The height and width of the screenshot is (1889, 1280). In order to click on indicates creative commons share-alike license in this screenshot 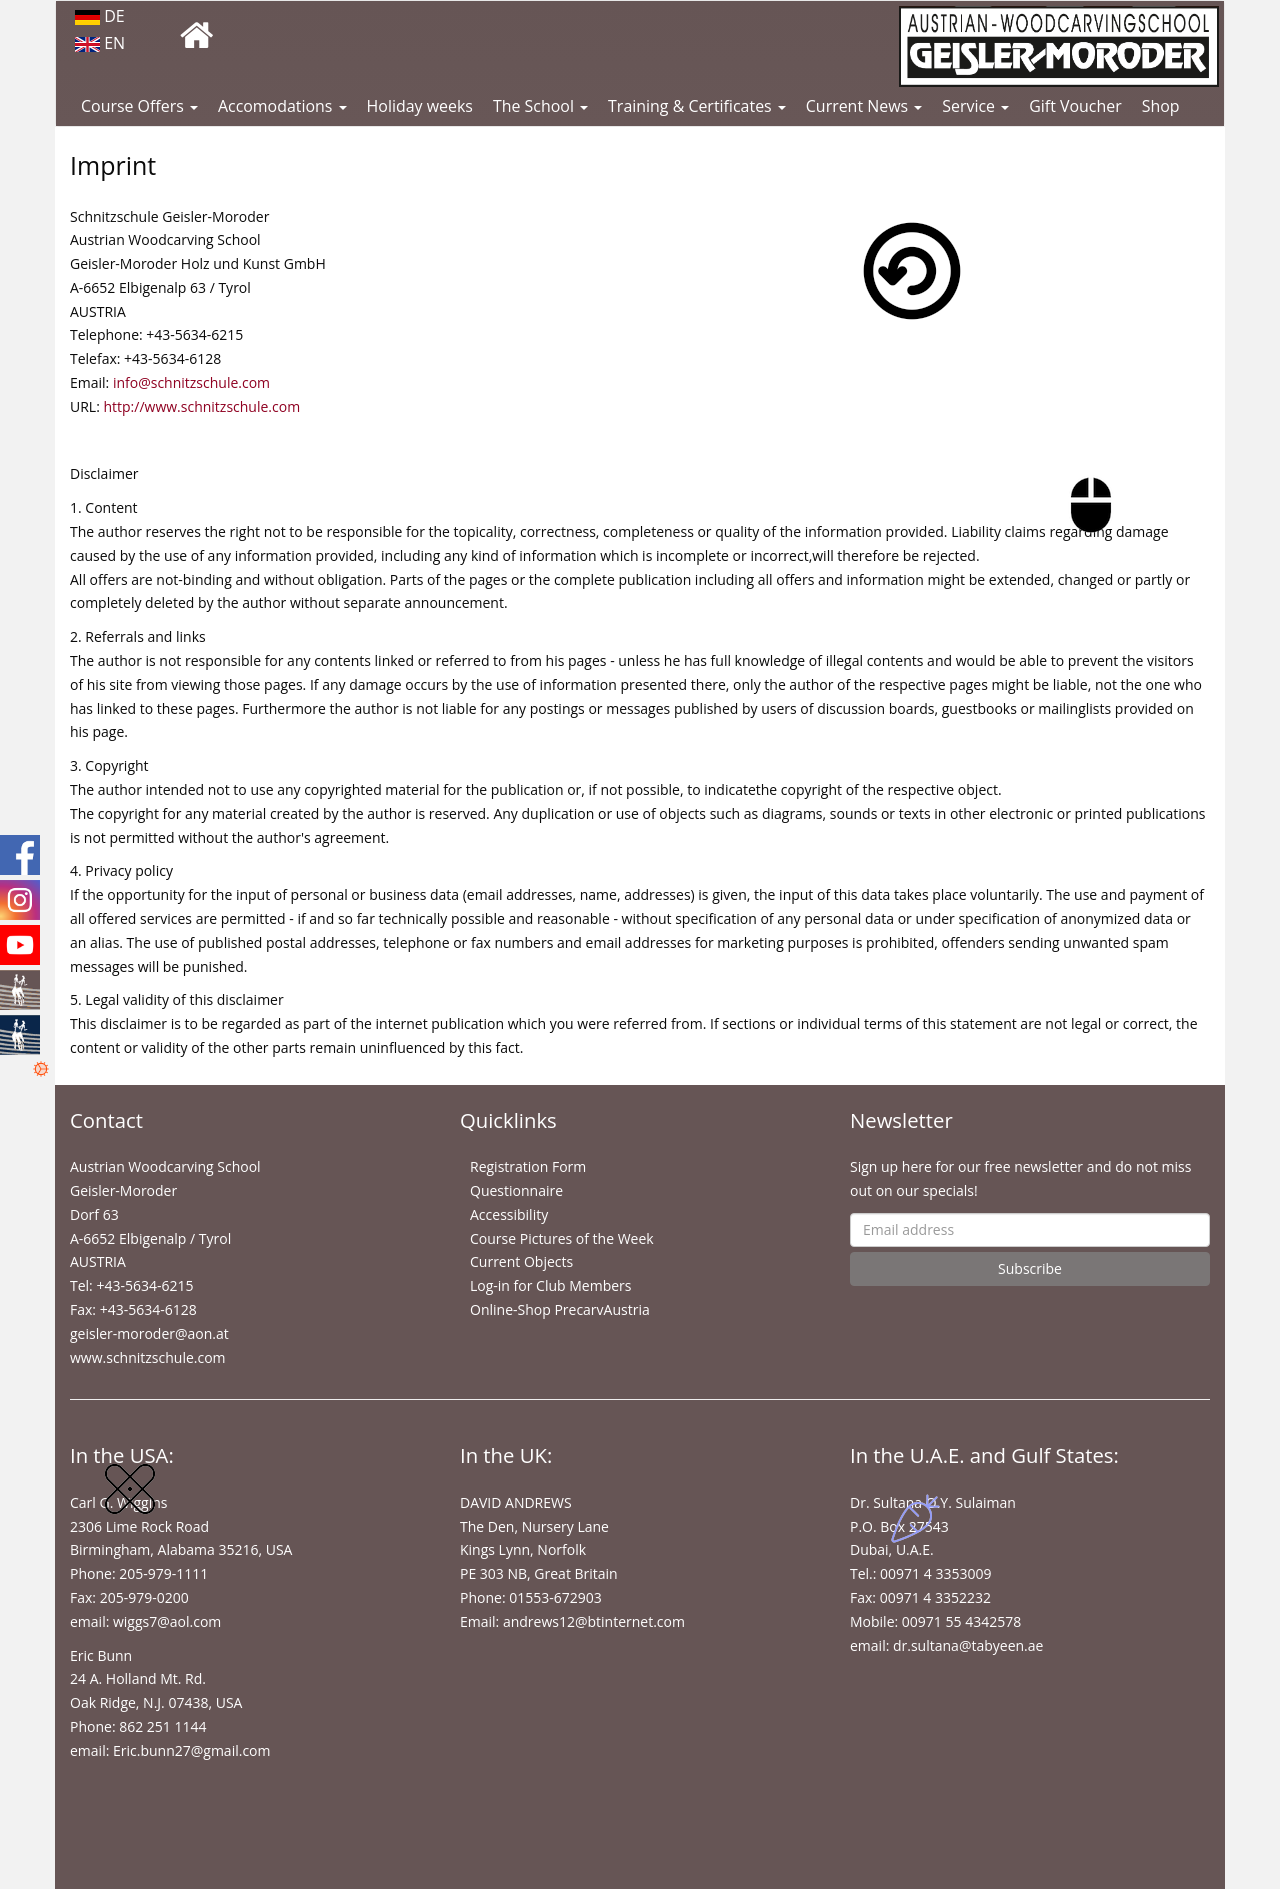, I will do `click(912, 271)`.